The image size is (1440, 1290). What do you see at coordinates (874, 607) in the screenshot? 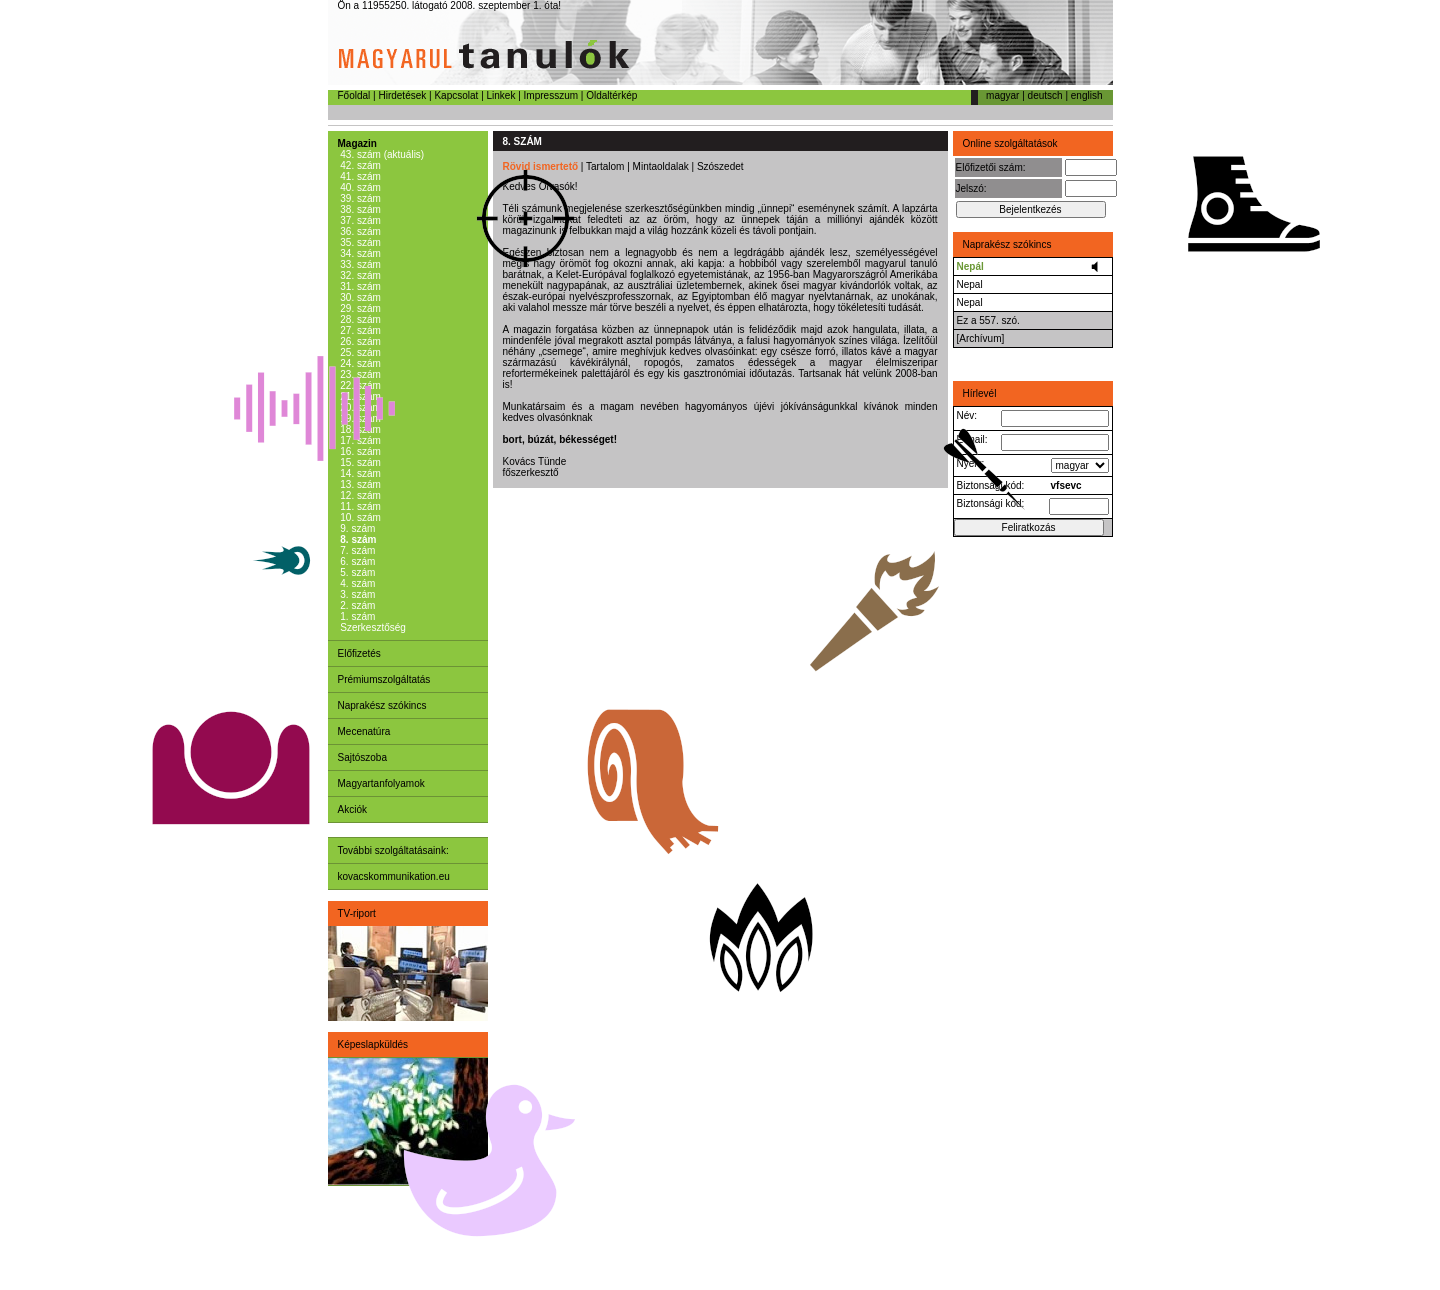
I see `toggle flashlight or torch mode` at bounding box center [874, 607].